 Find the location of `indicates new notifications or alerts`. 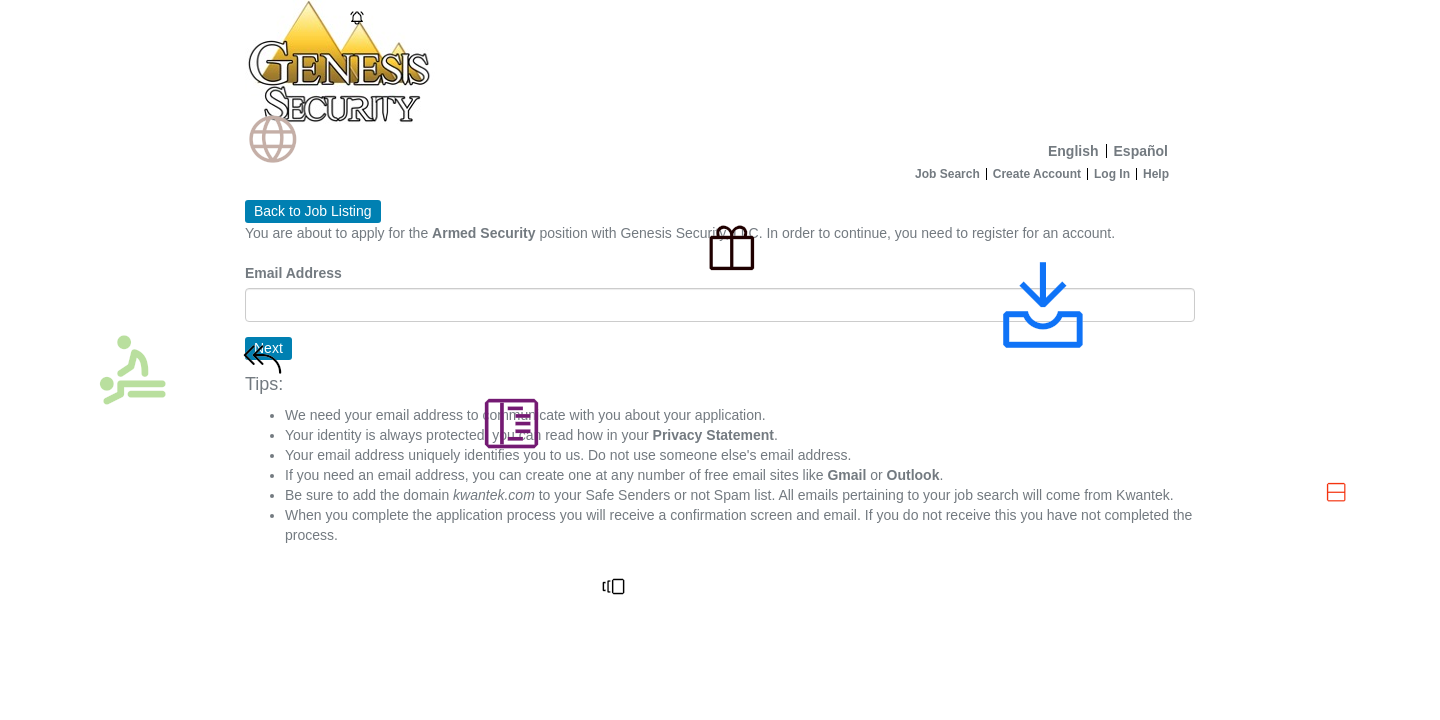

indicates new notifications or alerts is located at coordinates (357, 18).